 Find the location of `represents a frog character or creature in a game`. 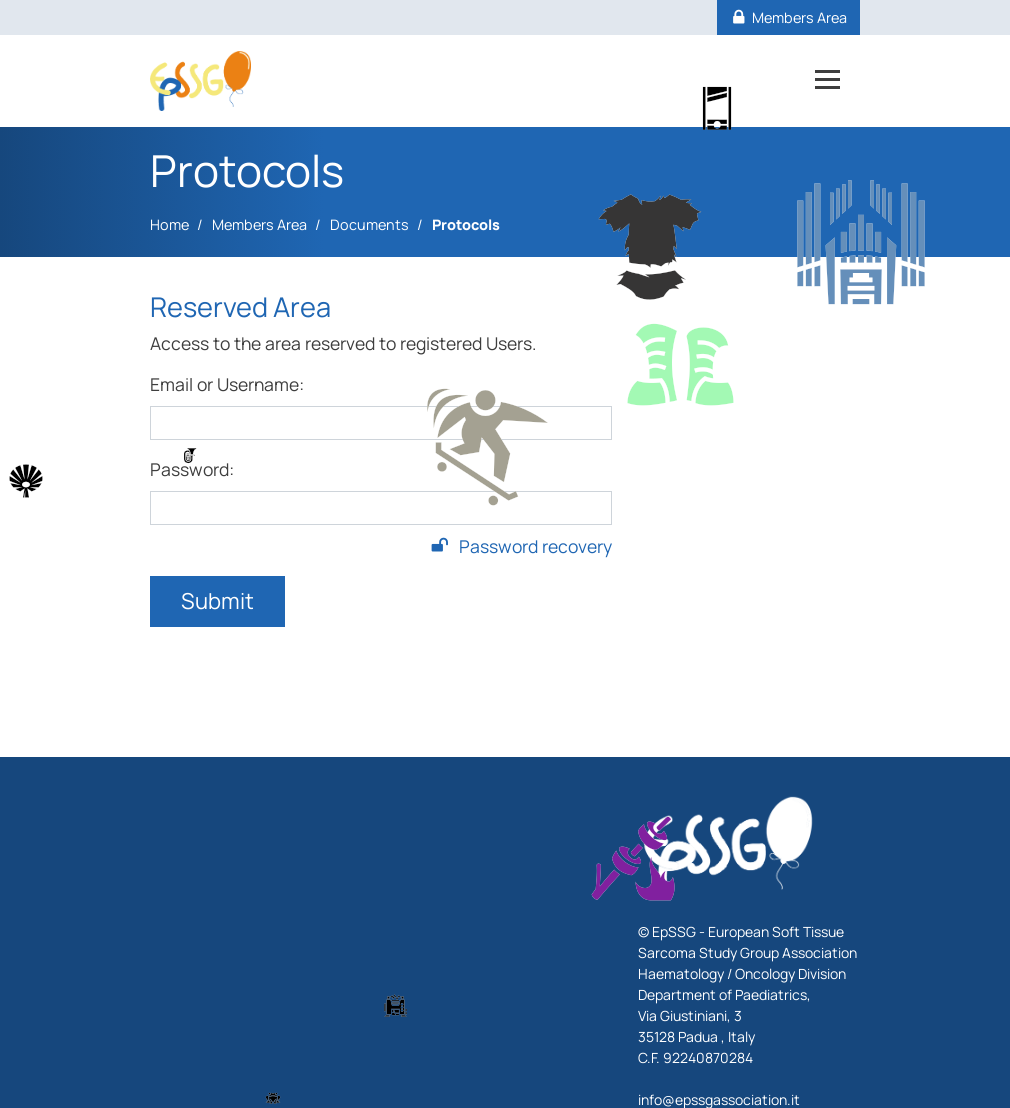

represents a frog character or creature in a game is located at coordinates (273, 1098).